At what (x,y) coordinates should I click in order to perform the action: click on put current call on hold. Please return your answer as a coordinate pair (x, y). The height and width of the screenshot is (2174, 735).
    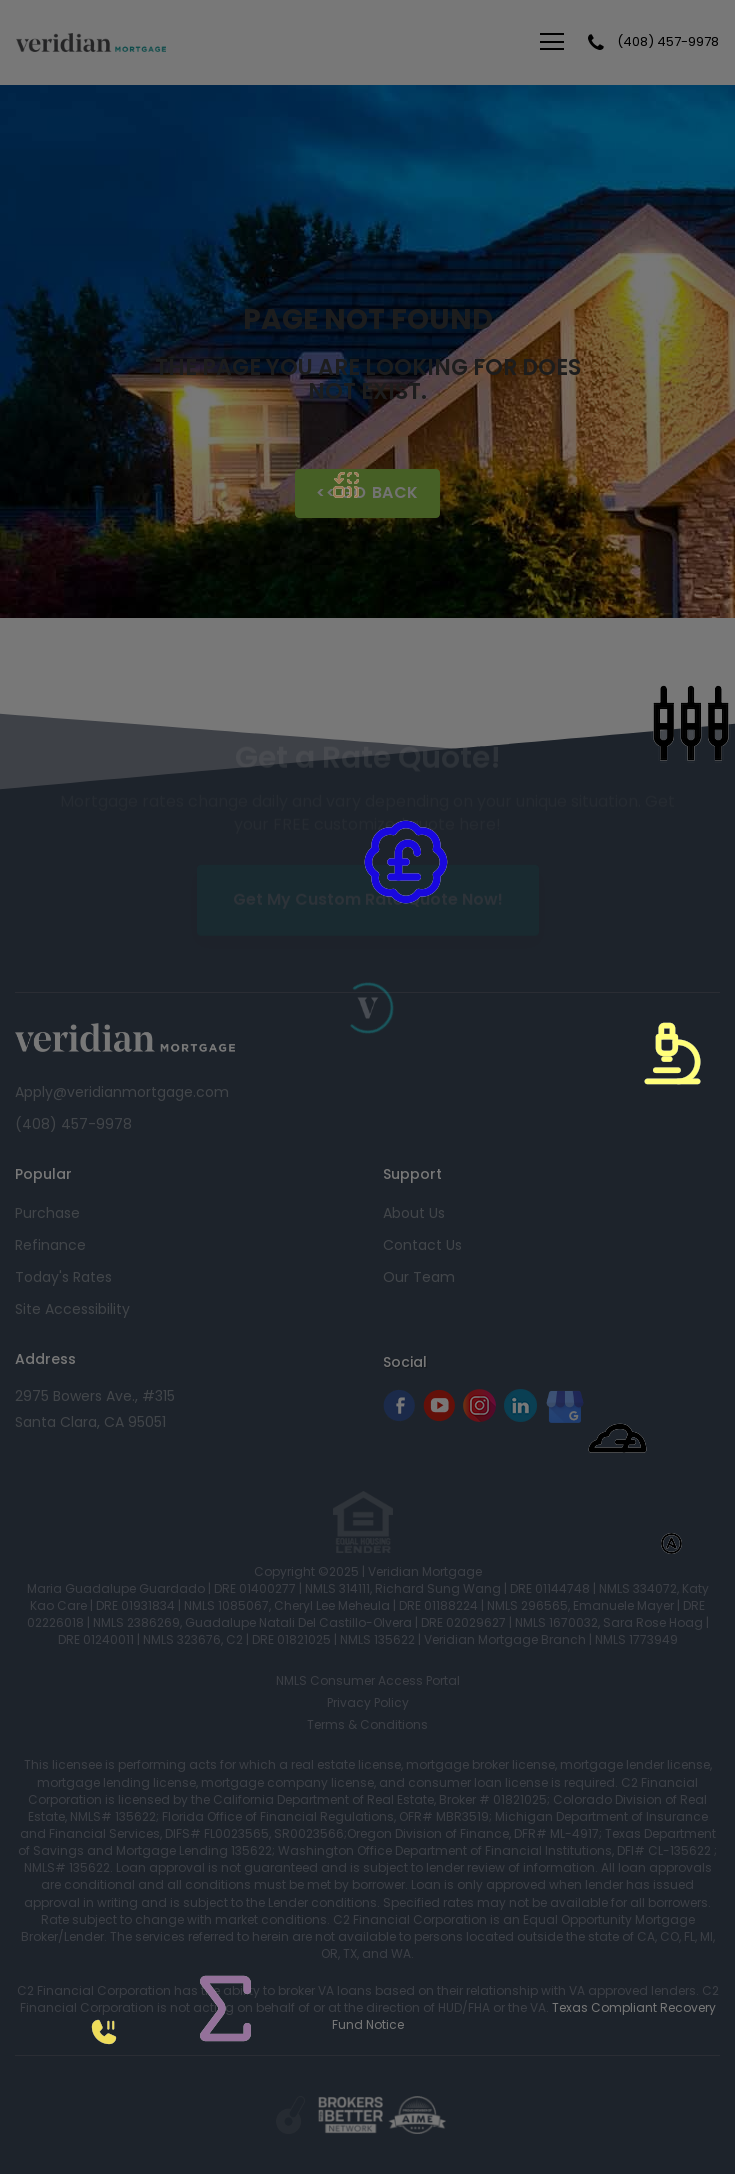
    Looking at the image, I should click on (104, 2031).